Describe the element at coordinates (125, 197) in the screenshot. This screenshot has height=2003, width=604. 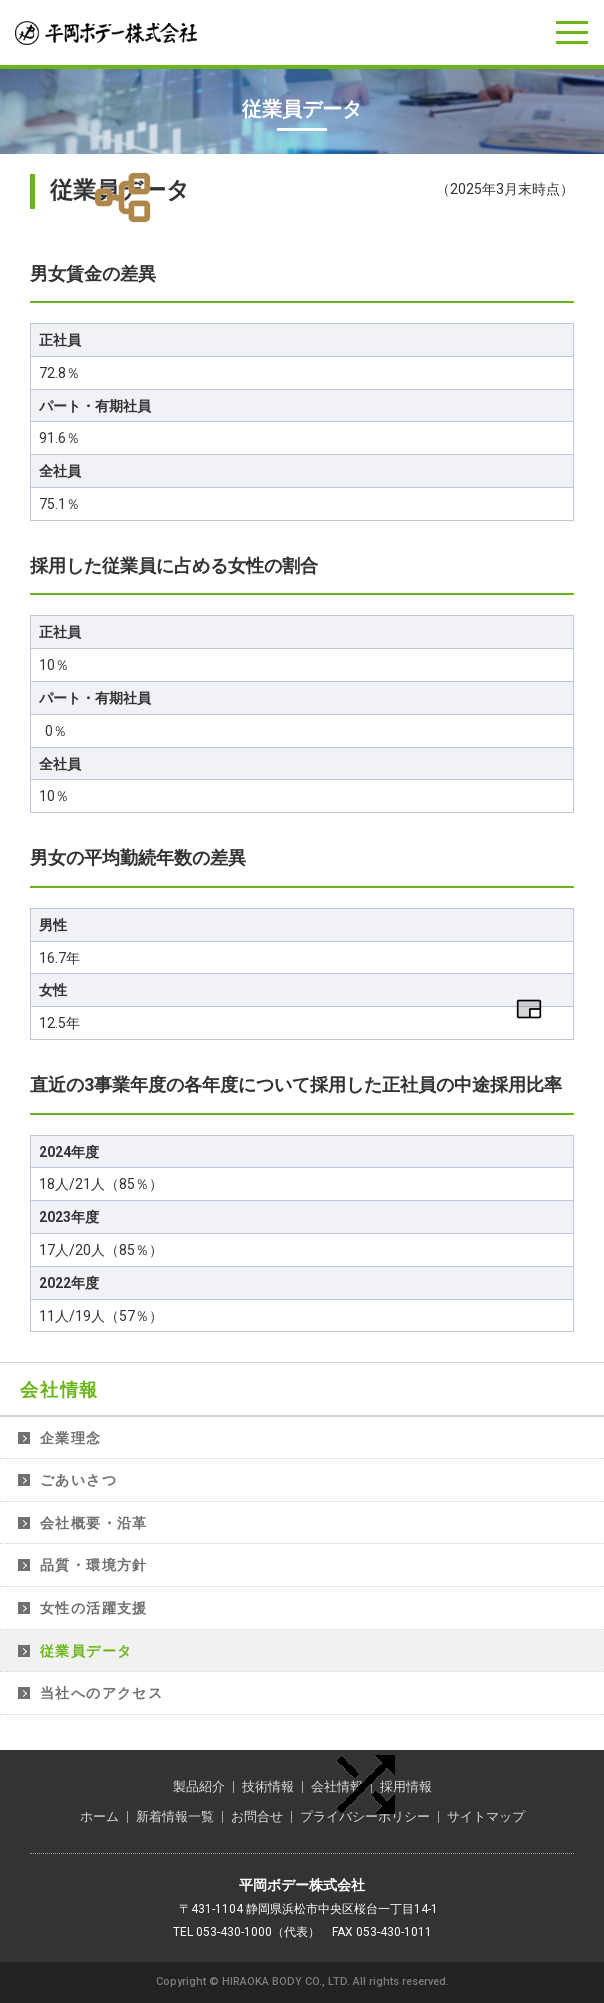
I see `view hierarchical data structure` at that location.